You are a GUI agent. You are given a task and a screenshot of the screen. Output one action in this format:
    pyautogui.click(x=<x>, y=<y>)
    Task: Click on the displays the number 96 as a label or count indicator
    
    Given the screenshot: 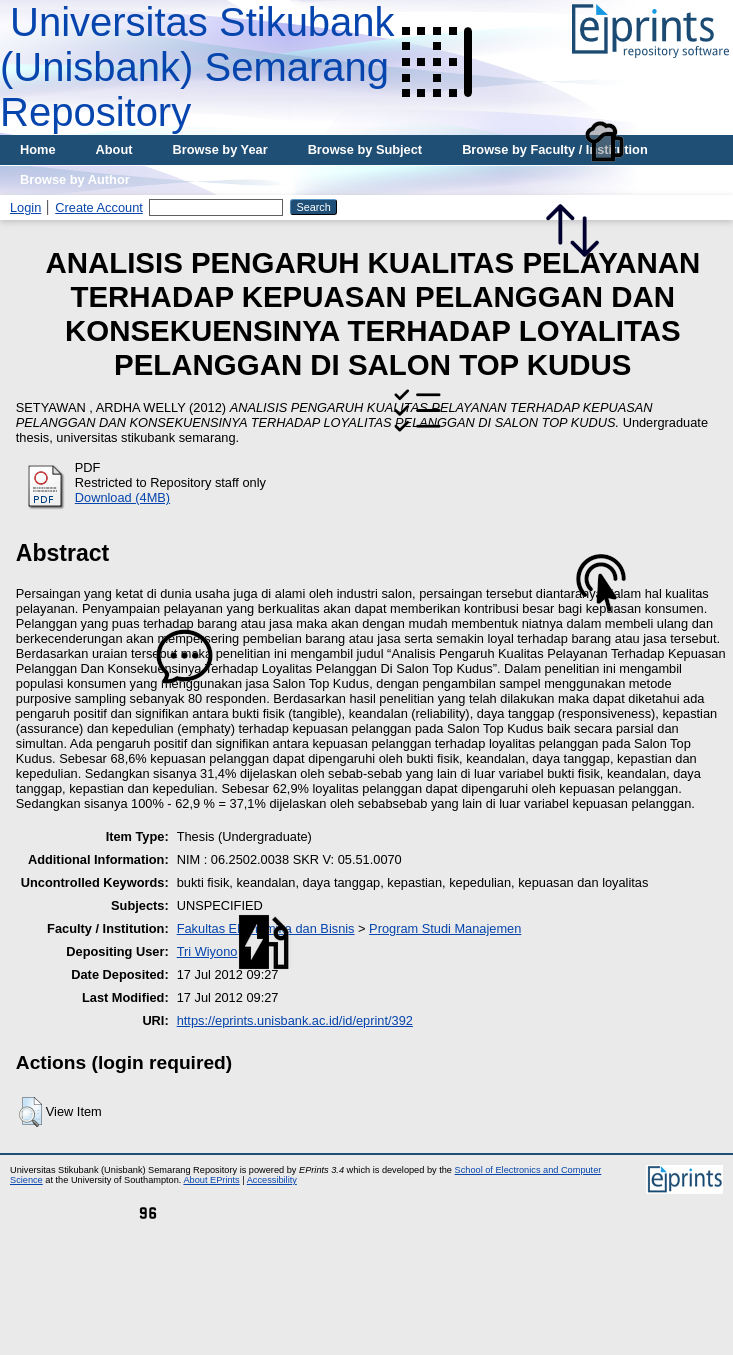 What is the action you would take?
    pyautogui.click(x=148, y=1213)
    